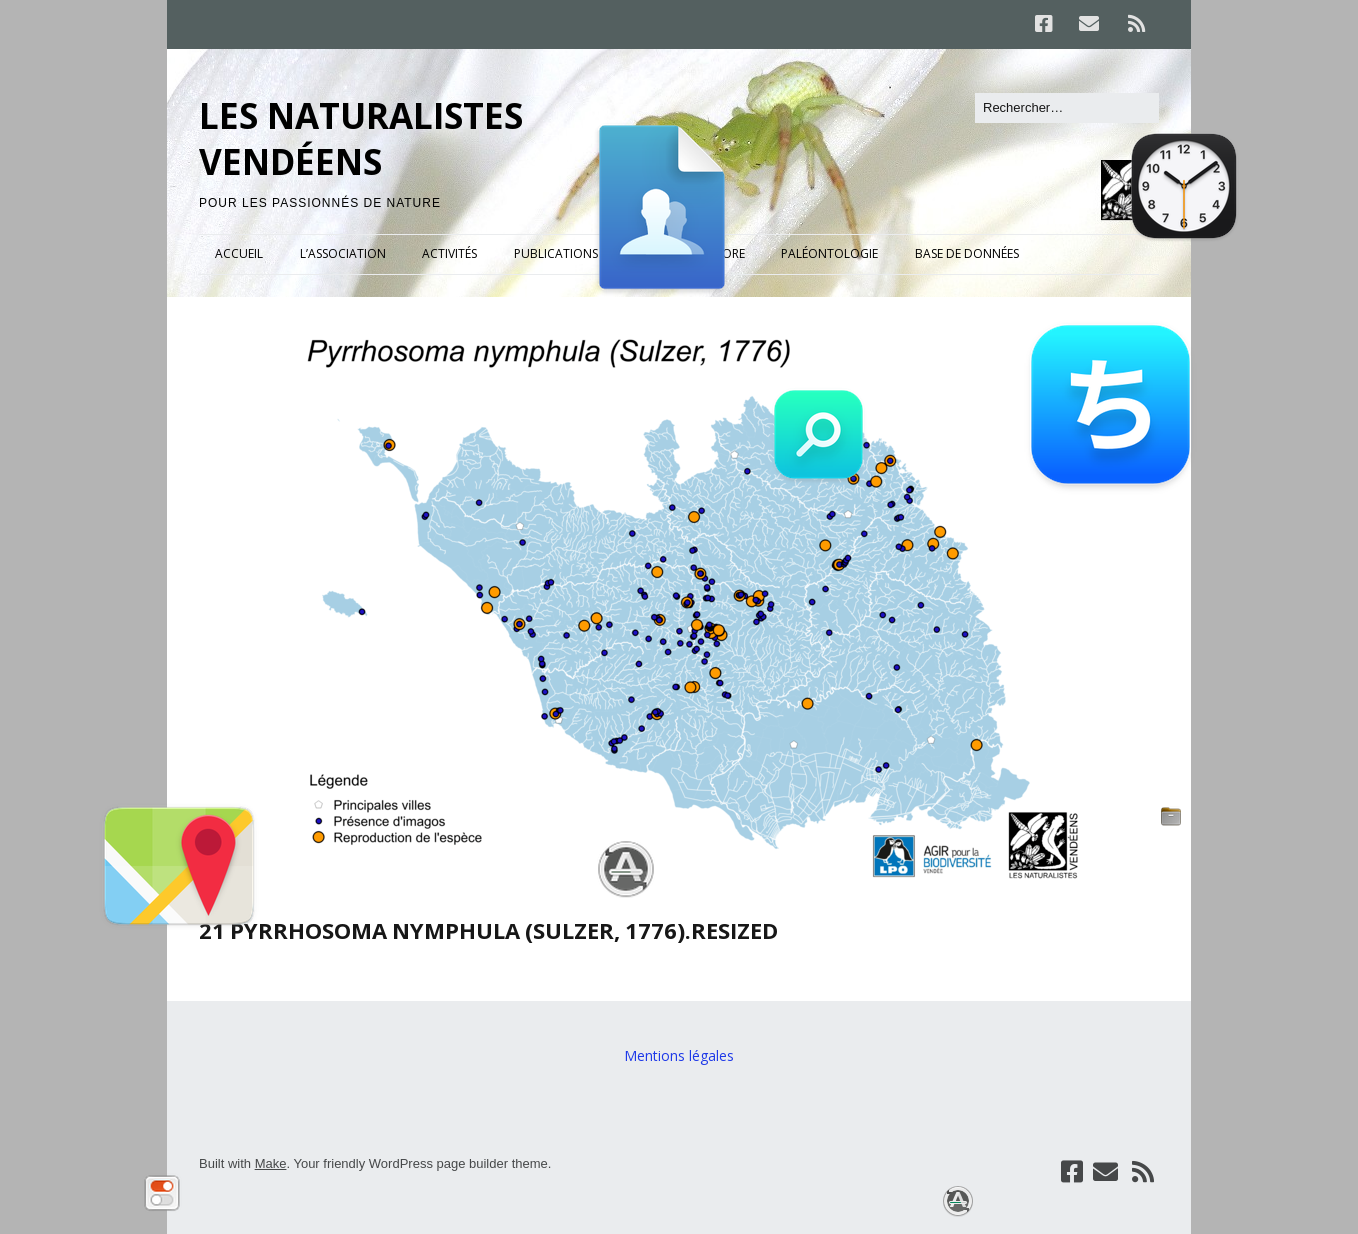  Describe the element at coordinates (958, 1201) in the screenshot. I see `open the software update manager` at that location.